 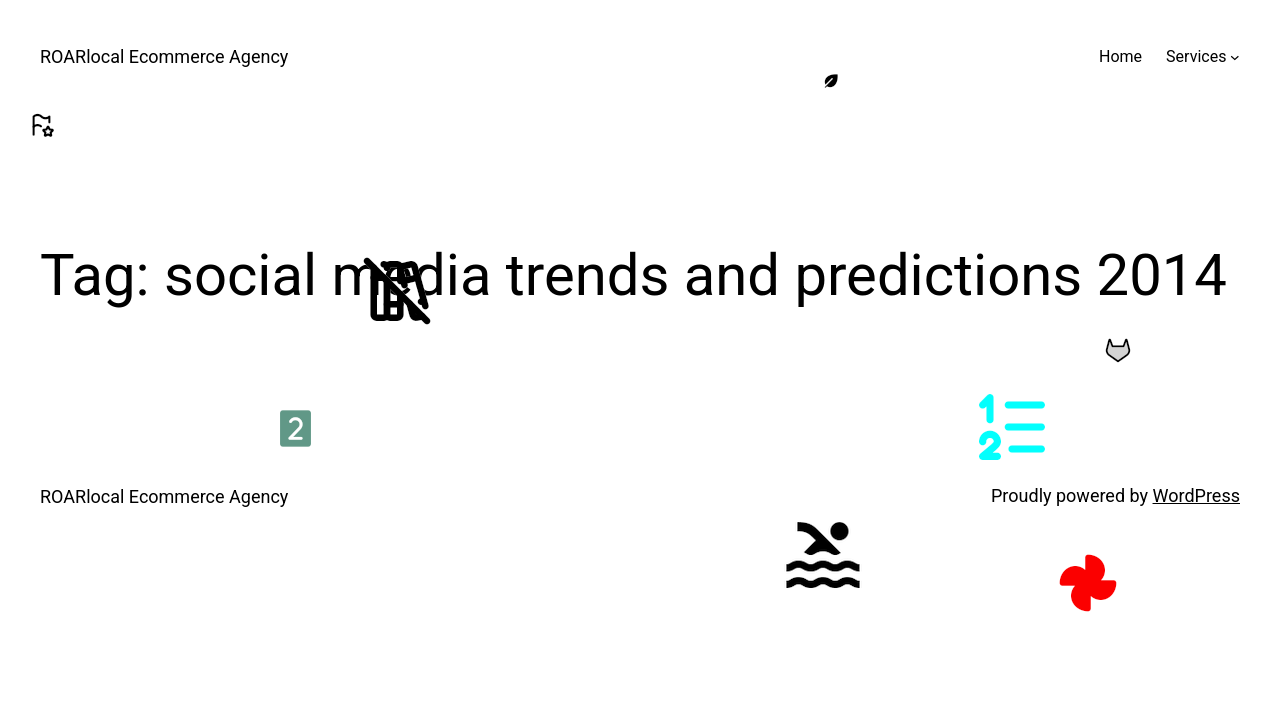 What do you see at coordinates (831, 81) in the screenshot?
I see `indicates eco-friendly or sustainable option` at bounding box center [831, 81].